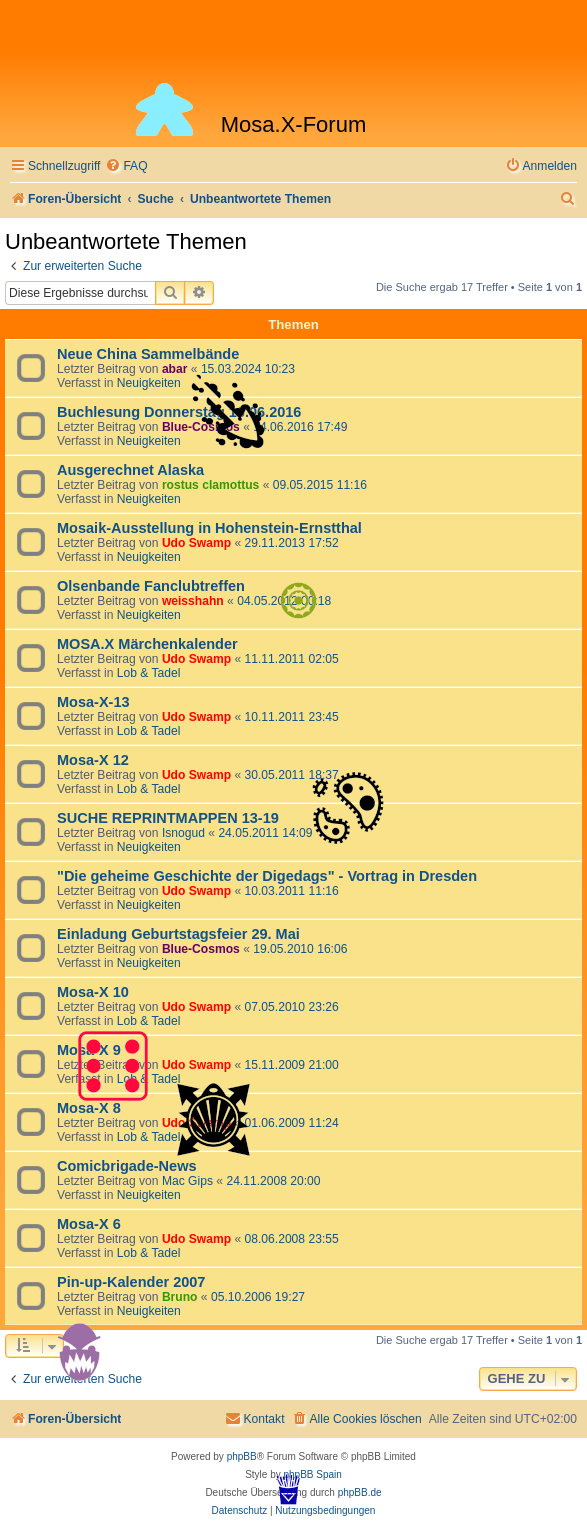  I want to click on share or broadcast game achievement, so click(213, 1119).